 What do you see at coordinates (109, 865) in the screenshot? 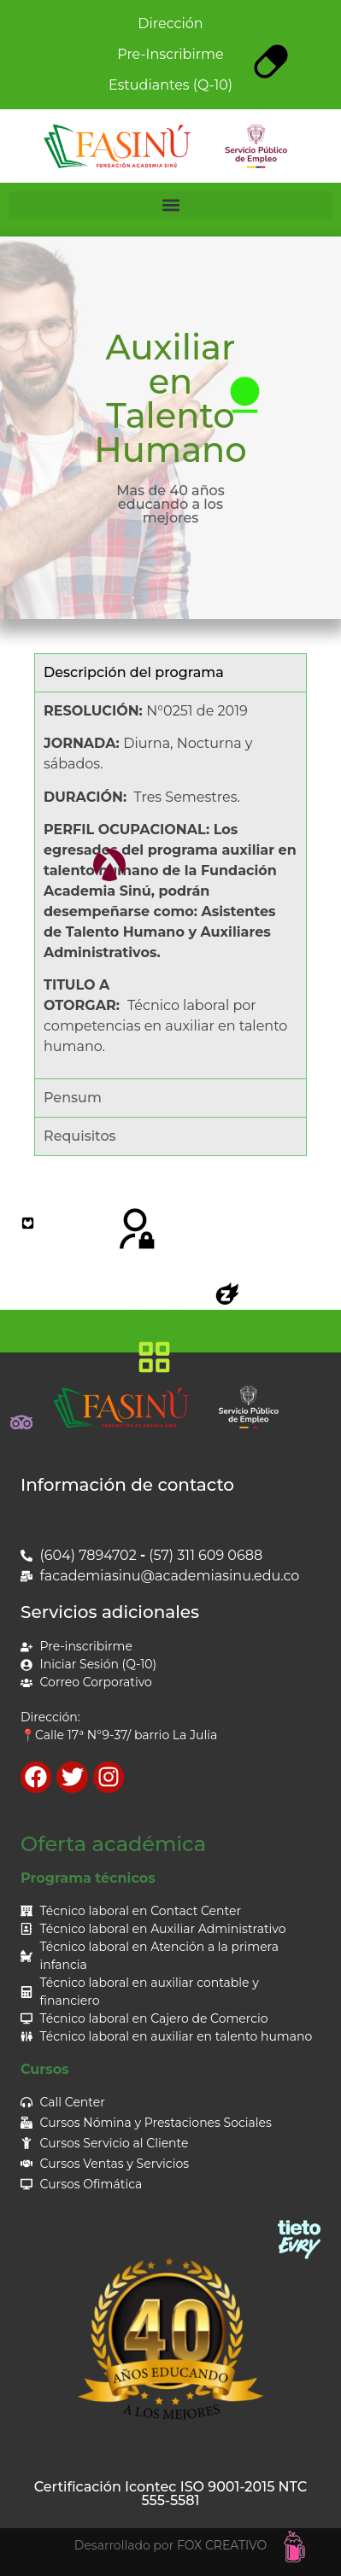
I see `racket programming language logo` at bounding box center [109, 865].